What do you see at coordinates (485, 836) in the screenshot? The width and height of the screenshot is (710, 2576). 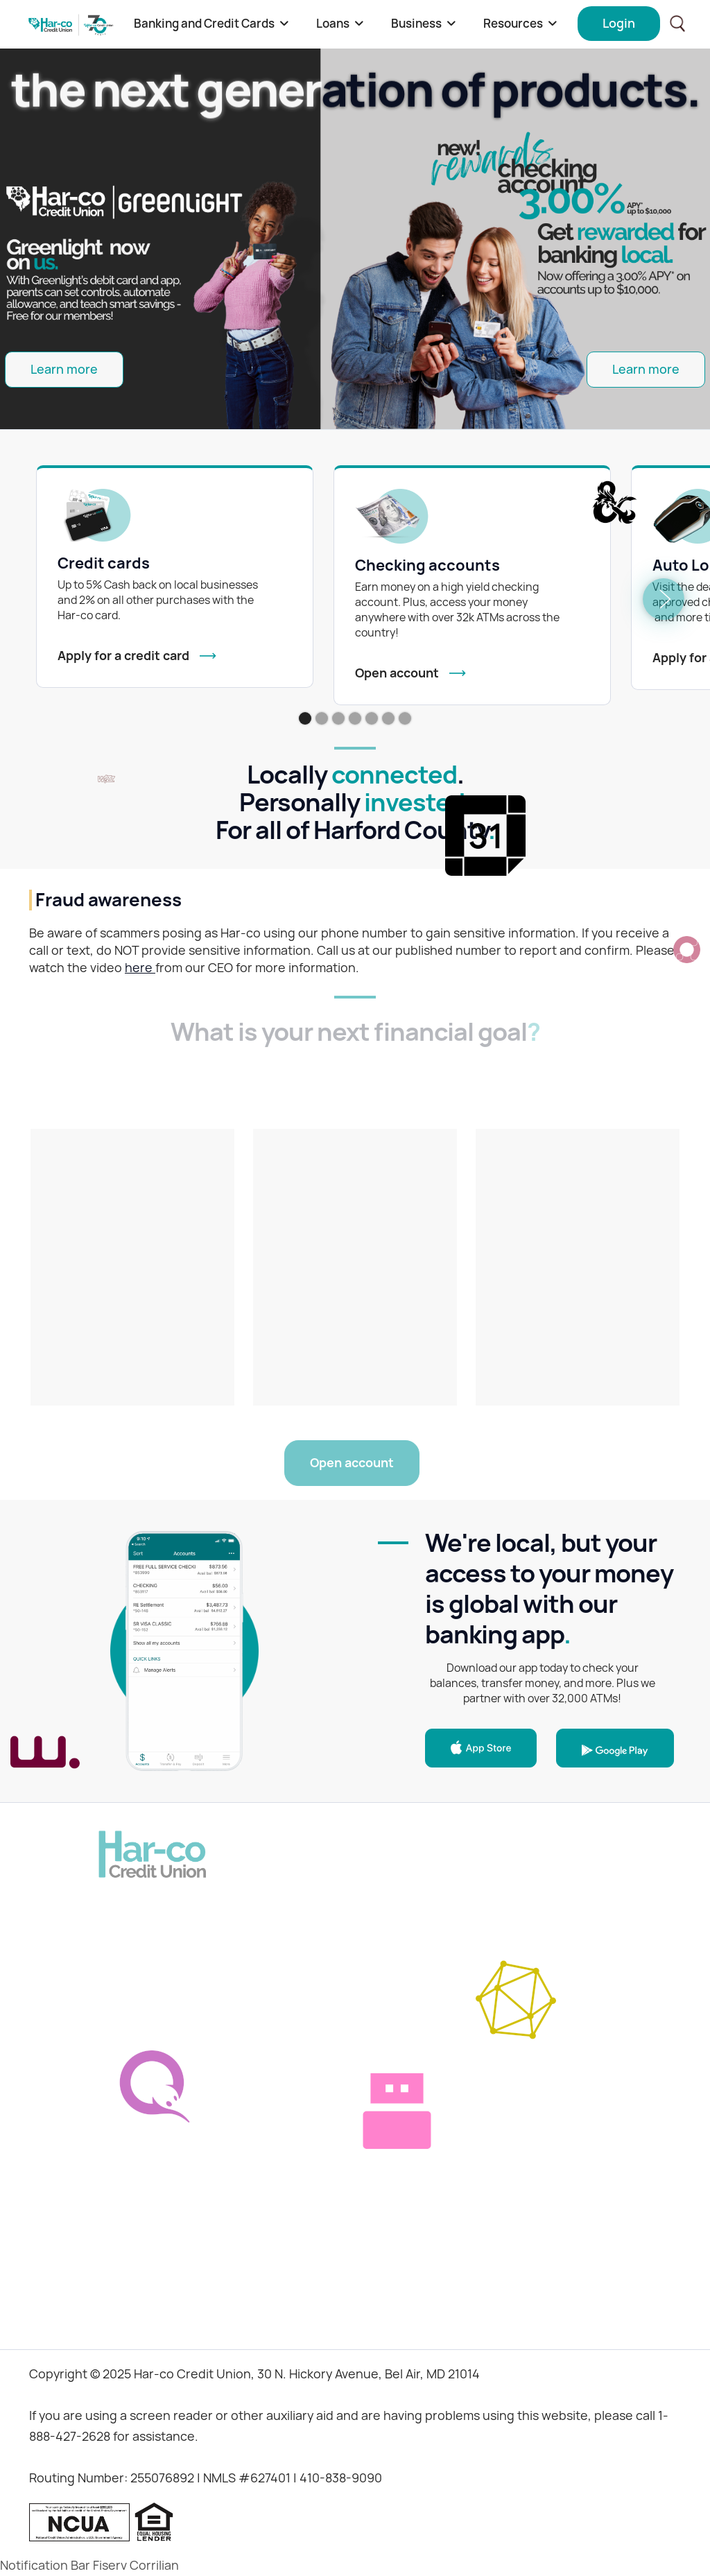 I see `open google calendar` at bounding box center [485, 836].